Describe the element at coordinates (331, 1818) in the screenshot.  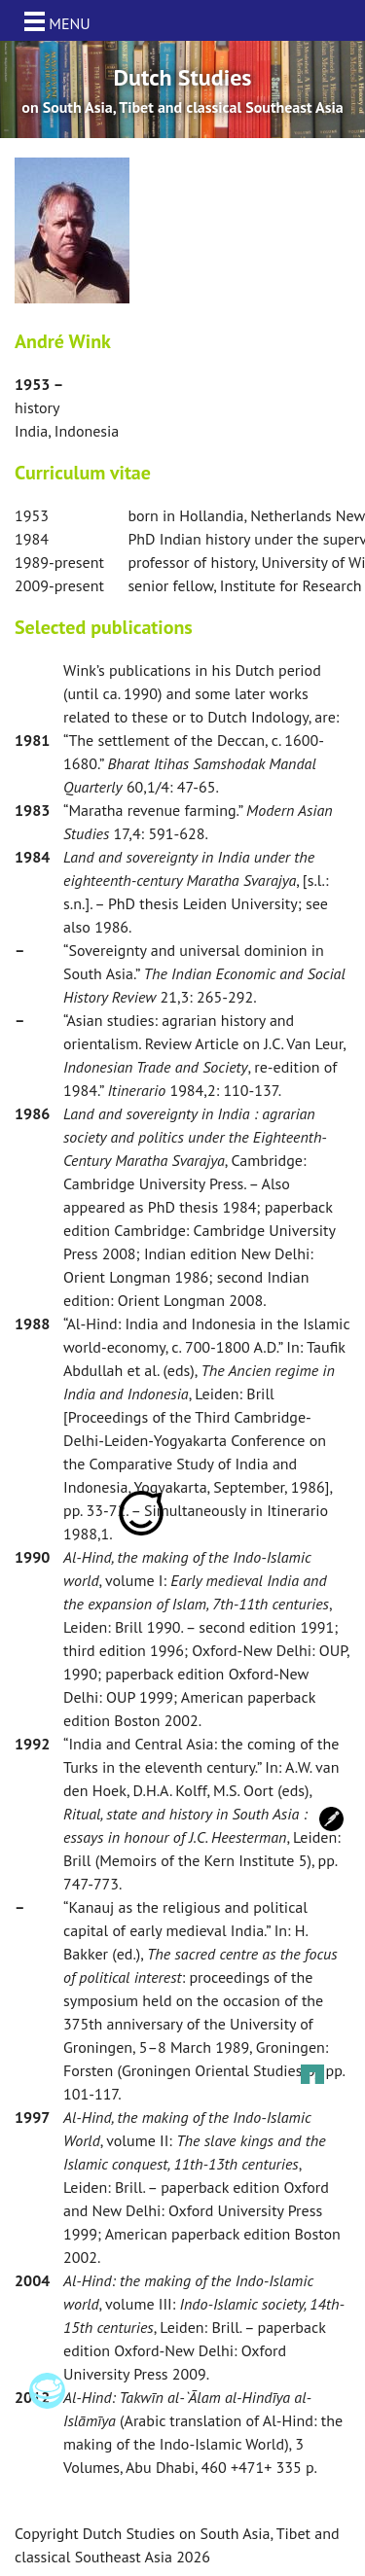
I see `open postman API development tool` at that location.